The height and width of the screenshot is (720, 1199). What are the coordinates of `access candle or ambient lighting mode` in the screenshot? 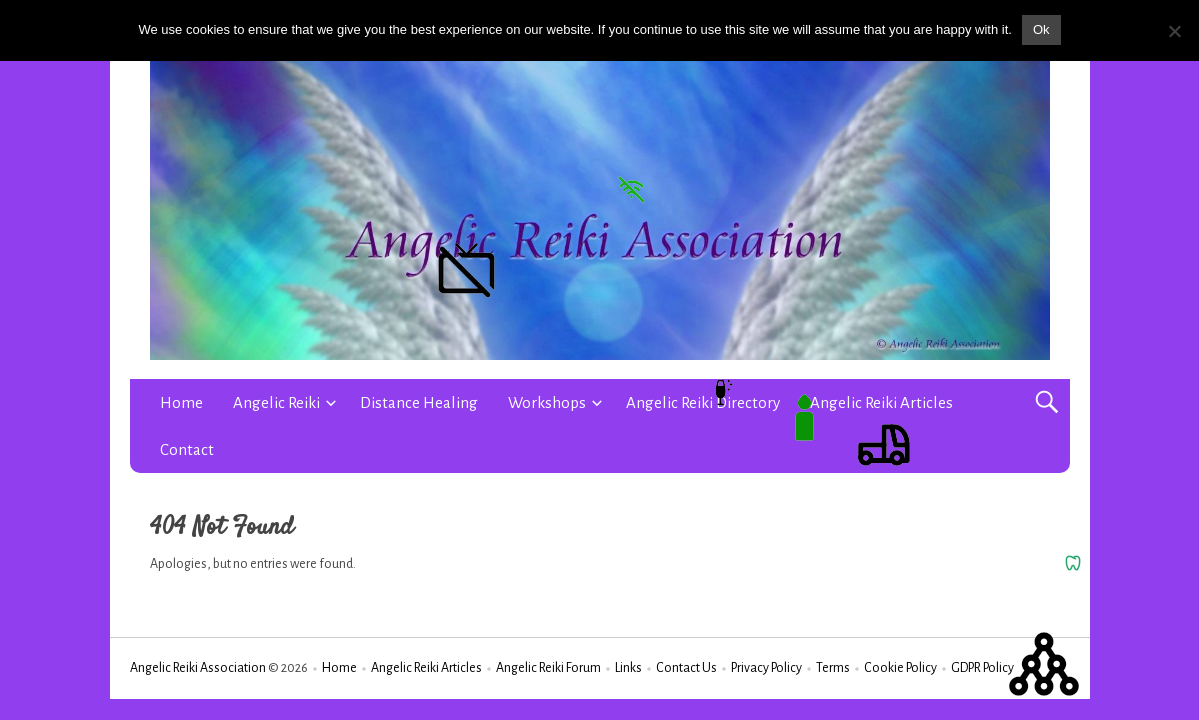 It's located at (804, 418).